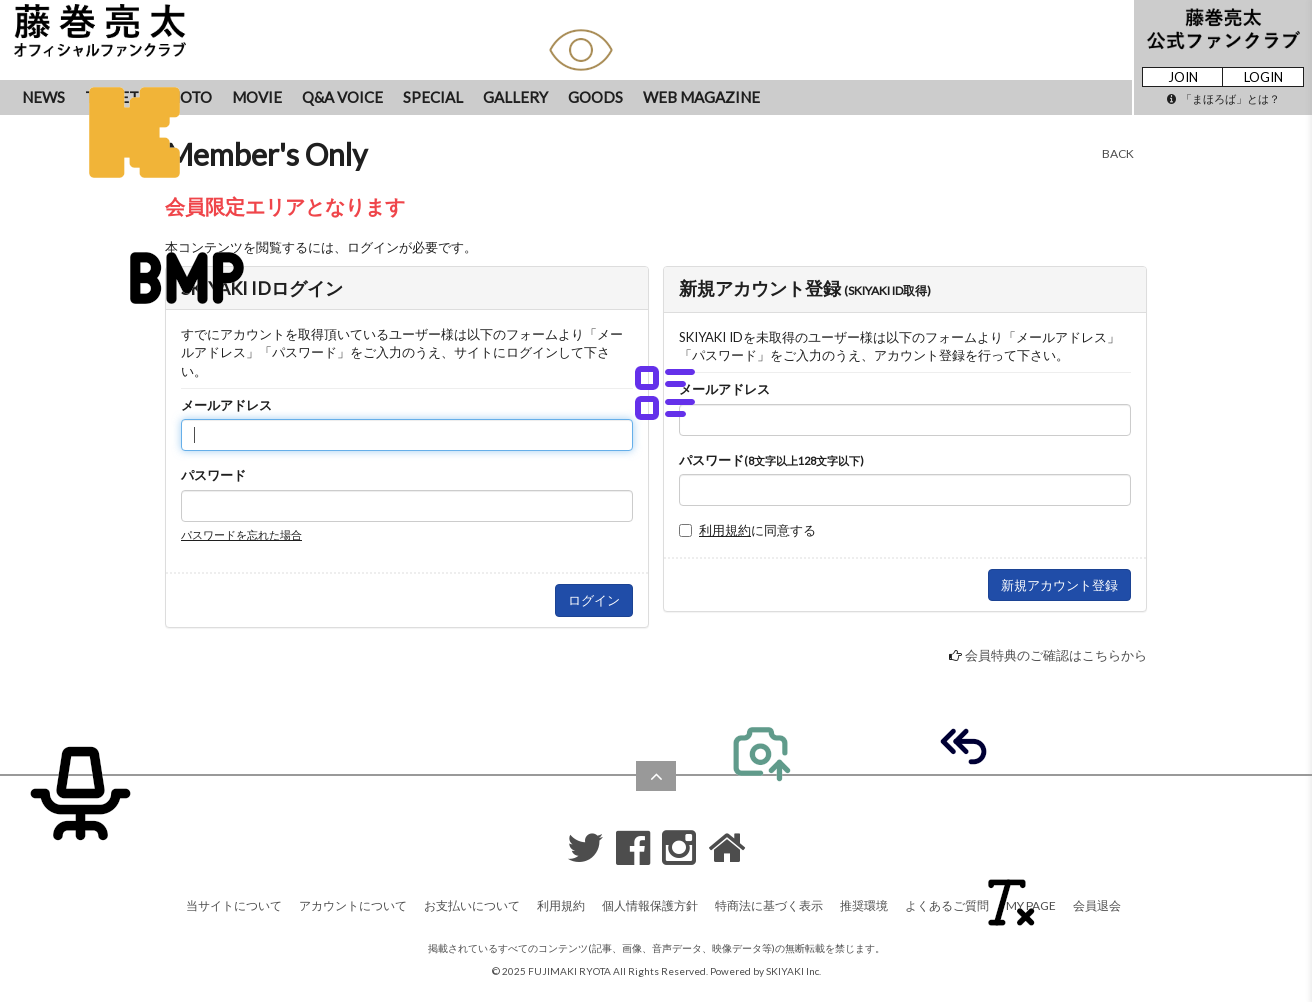 The width and height of the screenshot is (1312, 1002). Describe the element at coordinates (963, 746) in the screenshot. I see `undo multiple actions` at that location.